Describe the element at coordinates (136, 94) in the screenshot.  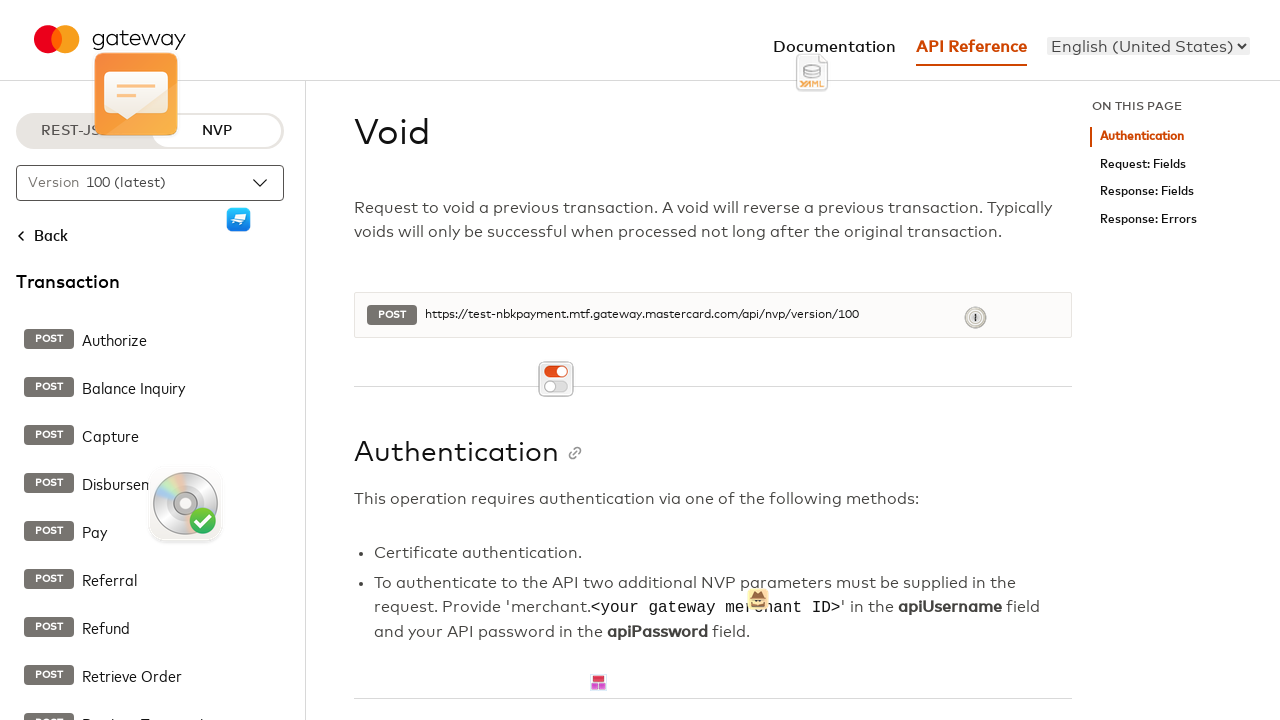
I see `open the messaging app` at that location.